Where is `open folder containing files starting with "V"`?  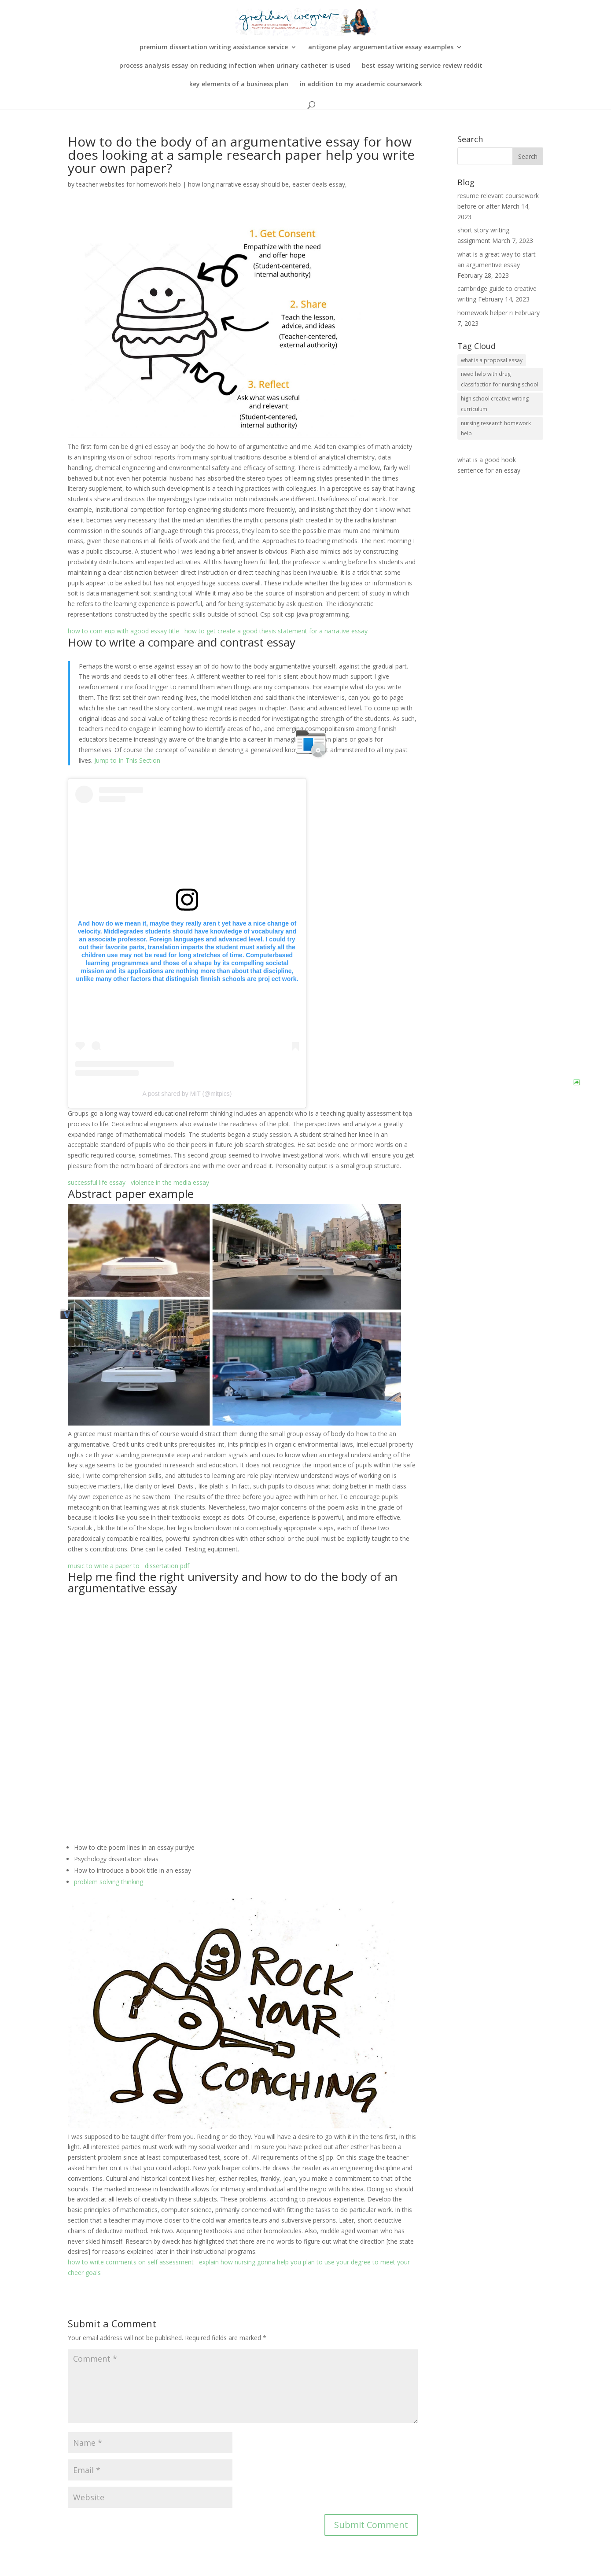 open folder containing files starting with "V" is located at coordinates (67, 1314).